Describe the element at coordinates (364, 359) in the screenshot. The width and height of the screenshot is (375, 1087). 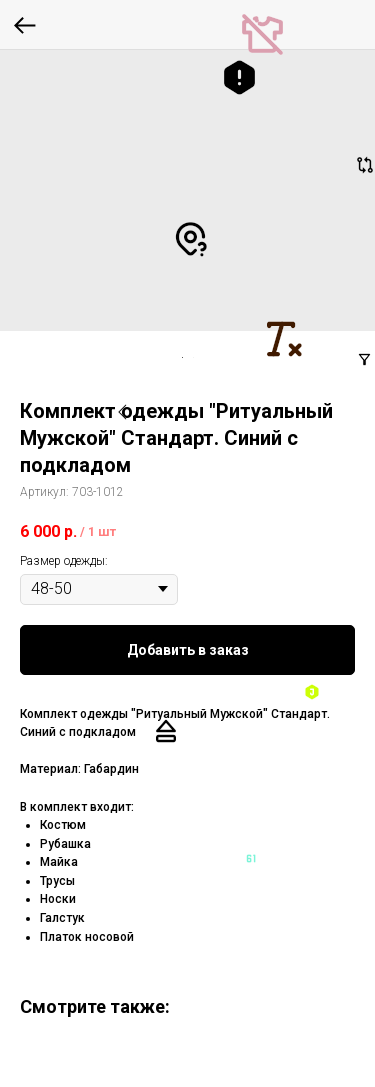
I see `filter or sort content` at that location.